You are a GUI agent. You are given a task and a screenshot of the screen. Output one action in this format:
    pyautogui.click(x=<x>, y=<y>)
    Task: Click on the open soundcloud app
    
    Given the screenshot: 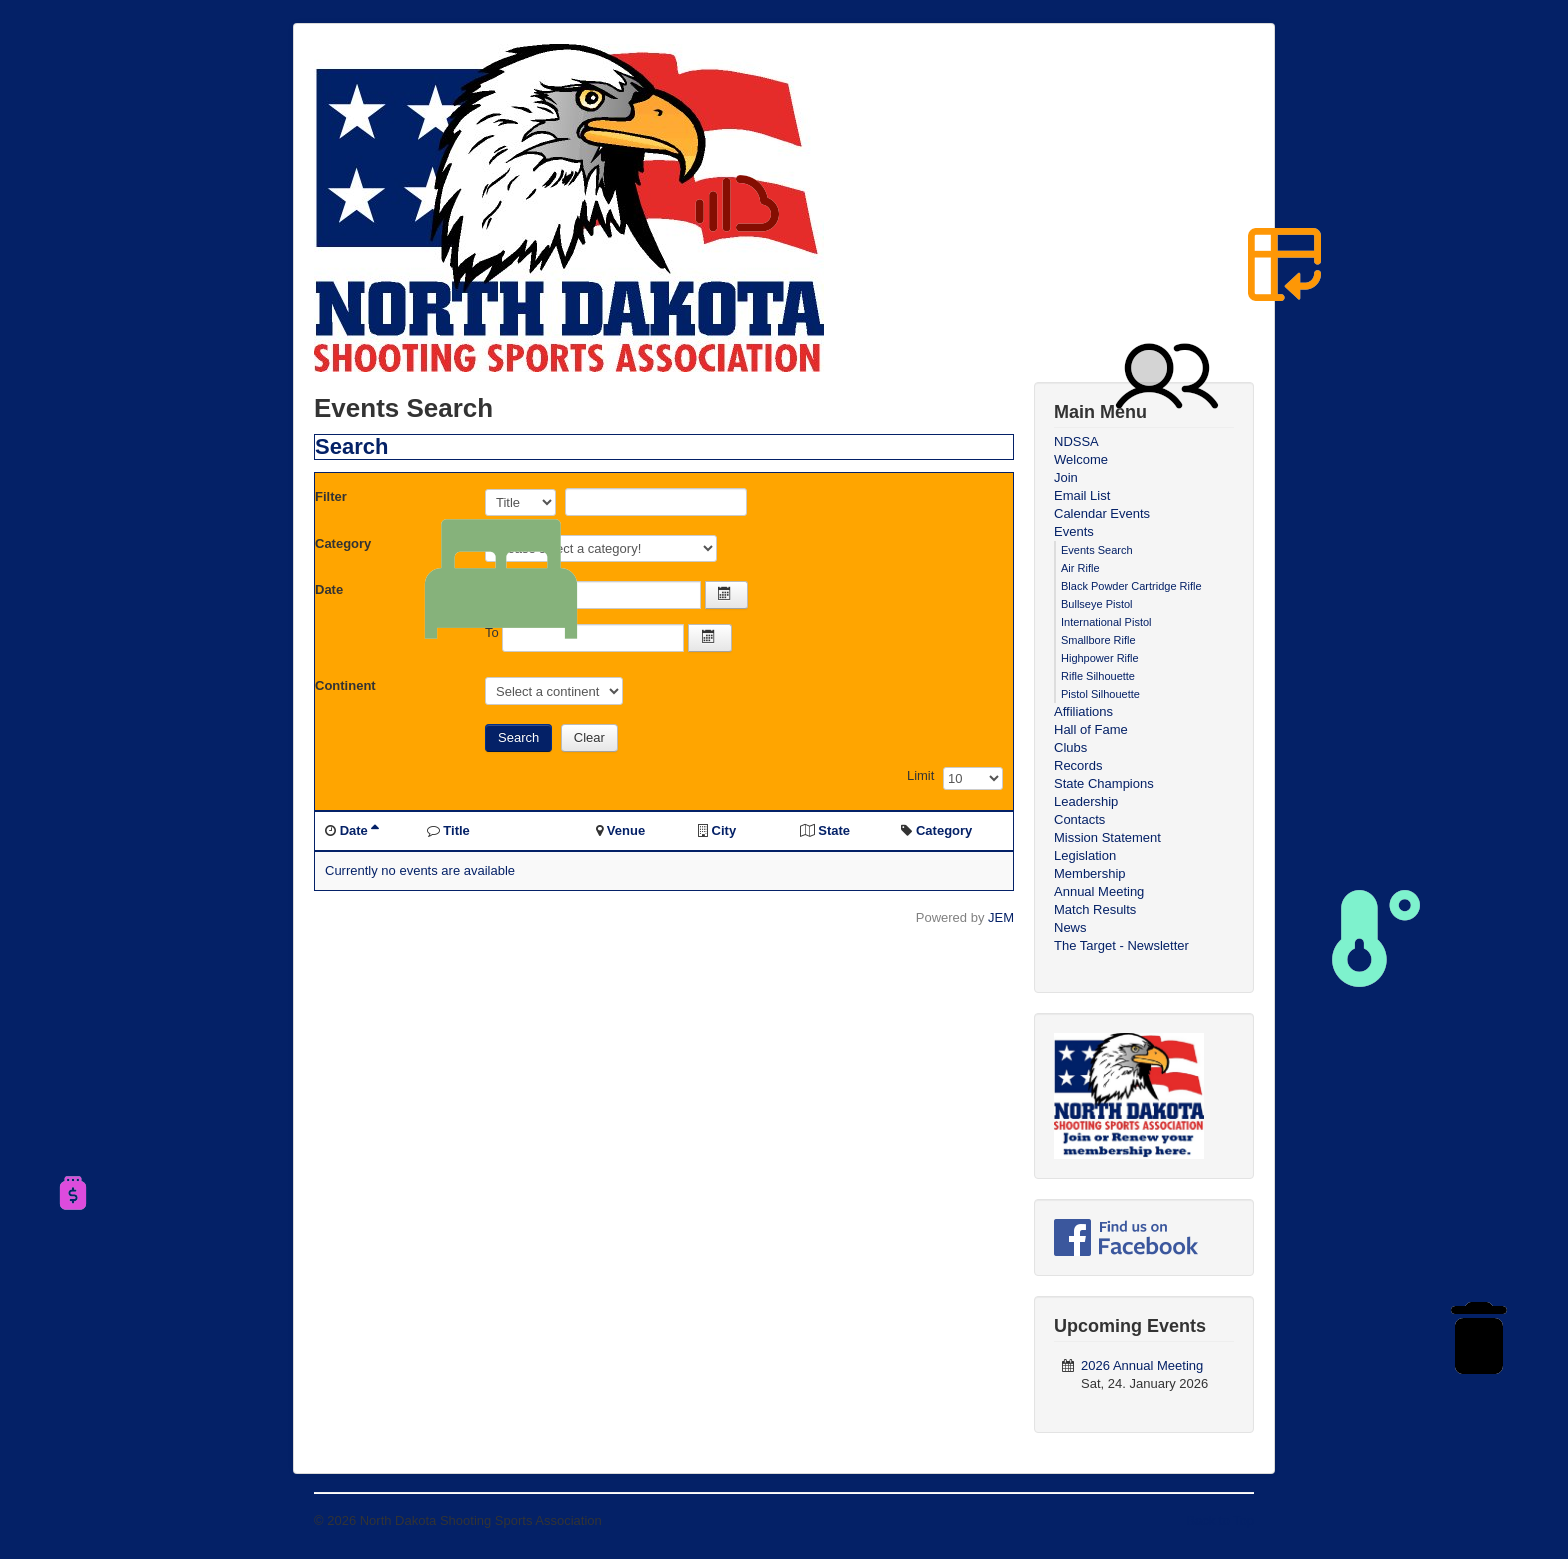 What is the action you would take?
    pyautogui.click(x=736, y=206)
    